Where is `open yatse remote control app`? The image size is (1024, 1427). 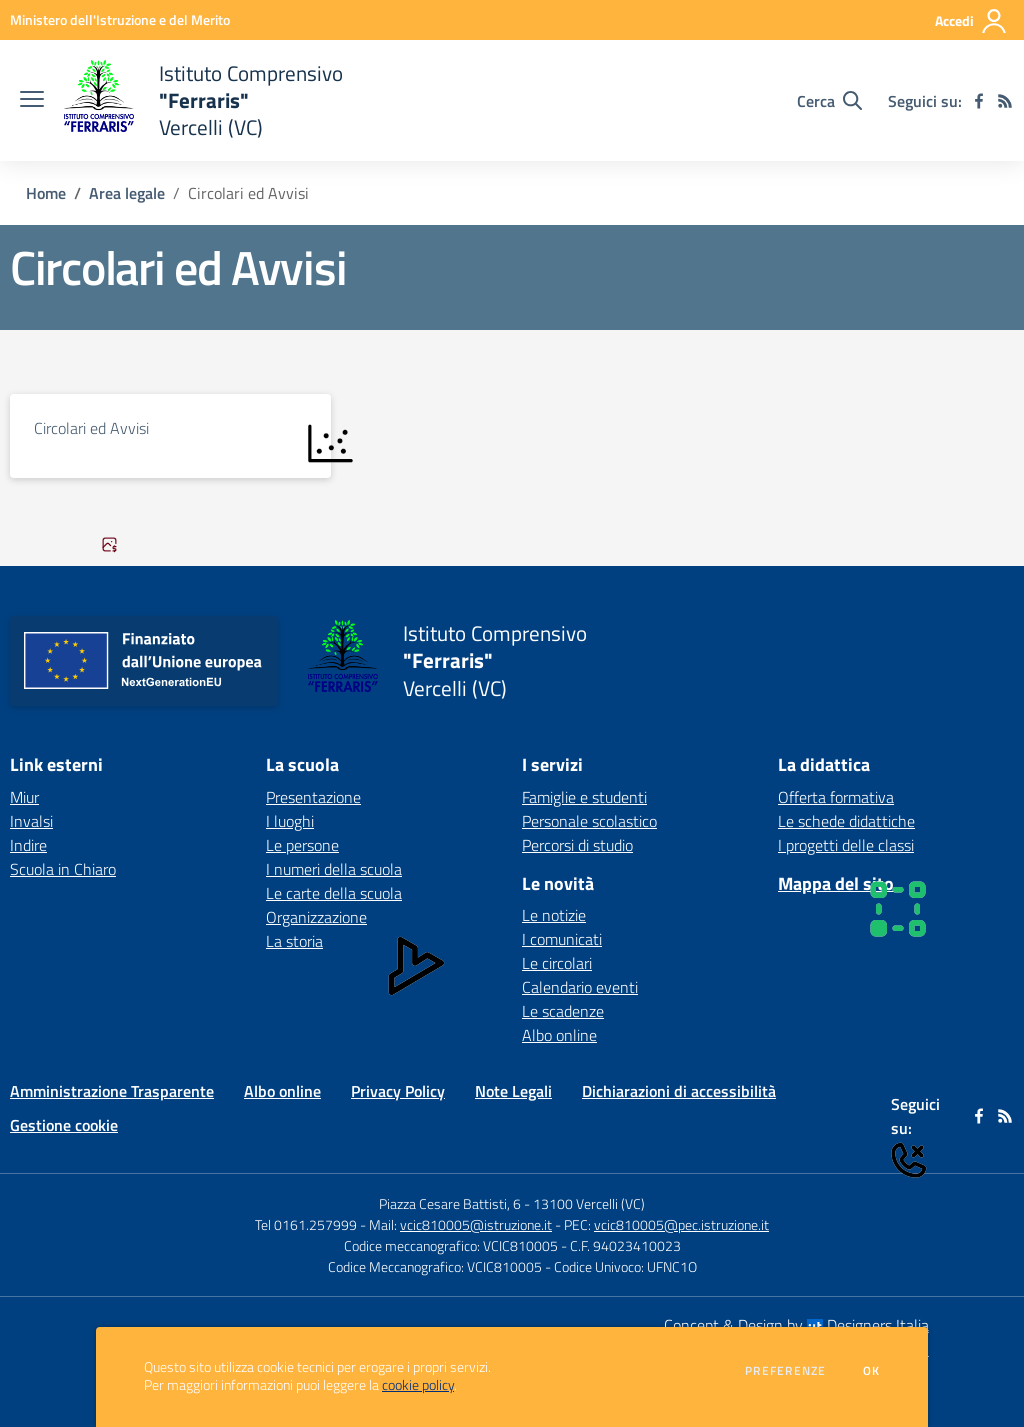 open yatse remote control app is located at coordinates (415, 966).